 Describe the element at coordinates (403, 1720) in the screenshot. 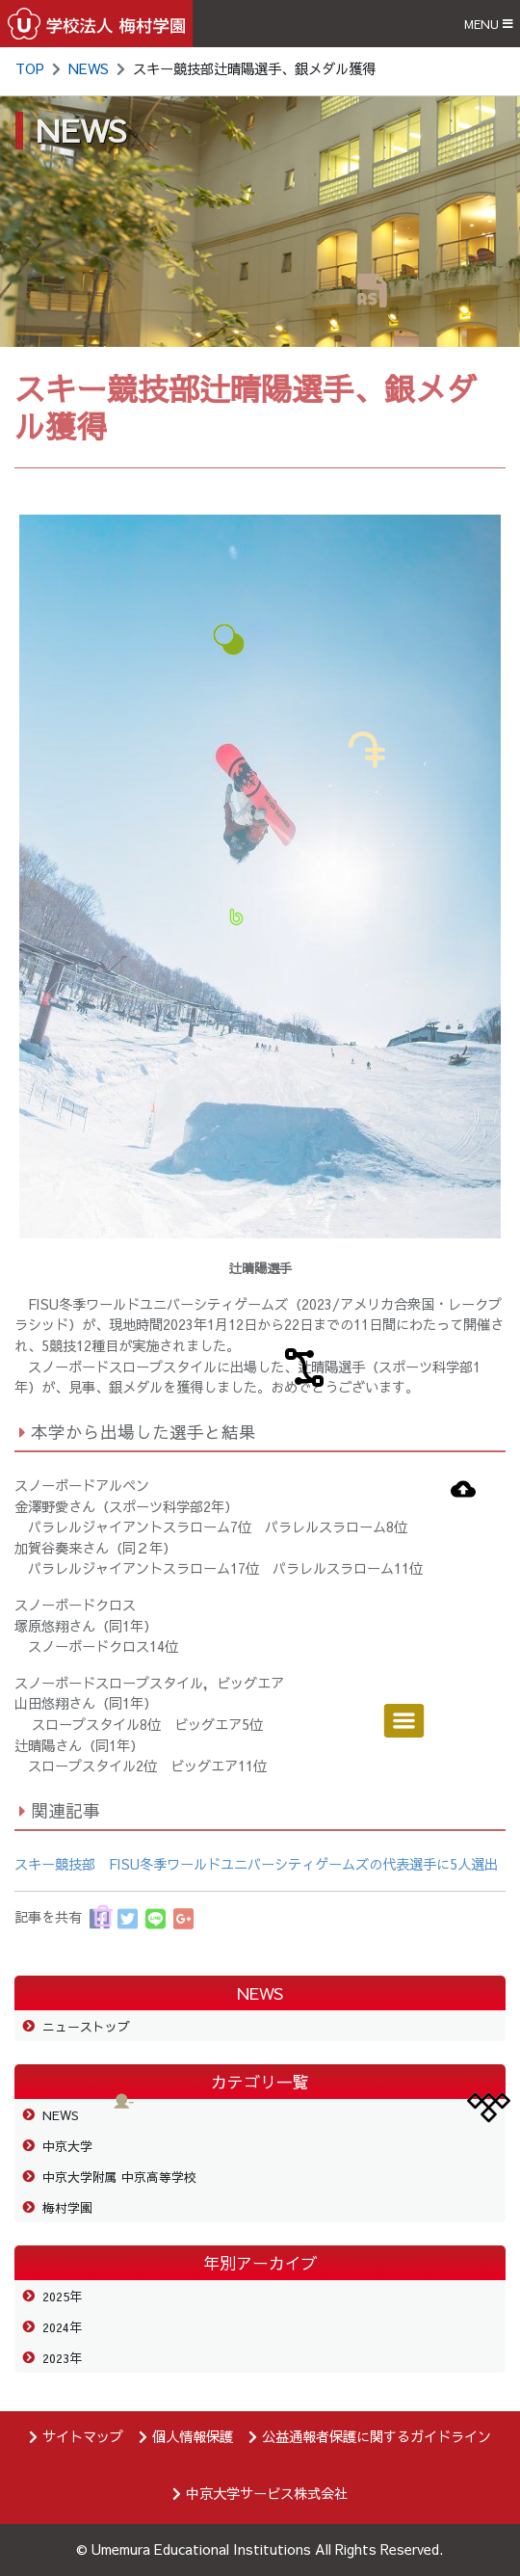

I see `view article or document content` at that location.